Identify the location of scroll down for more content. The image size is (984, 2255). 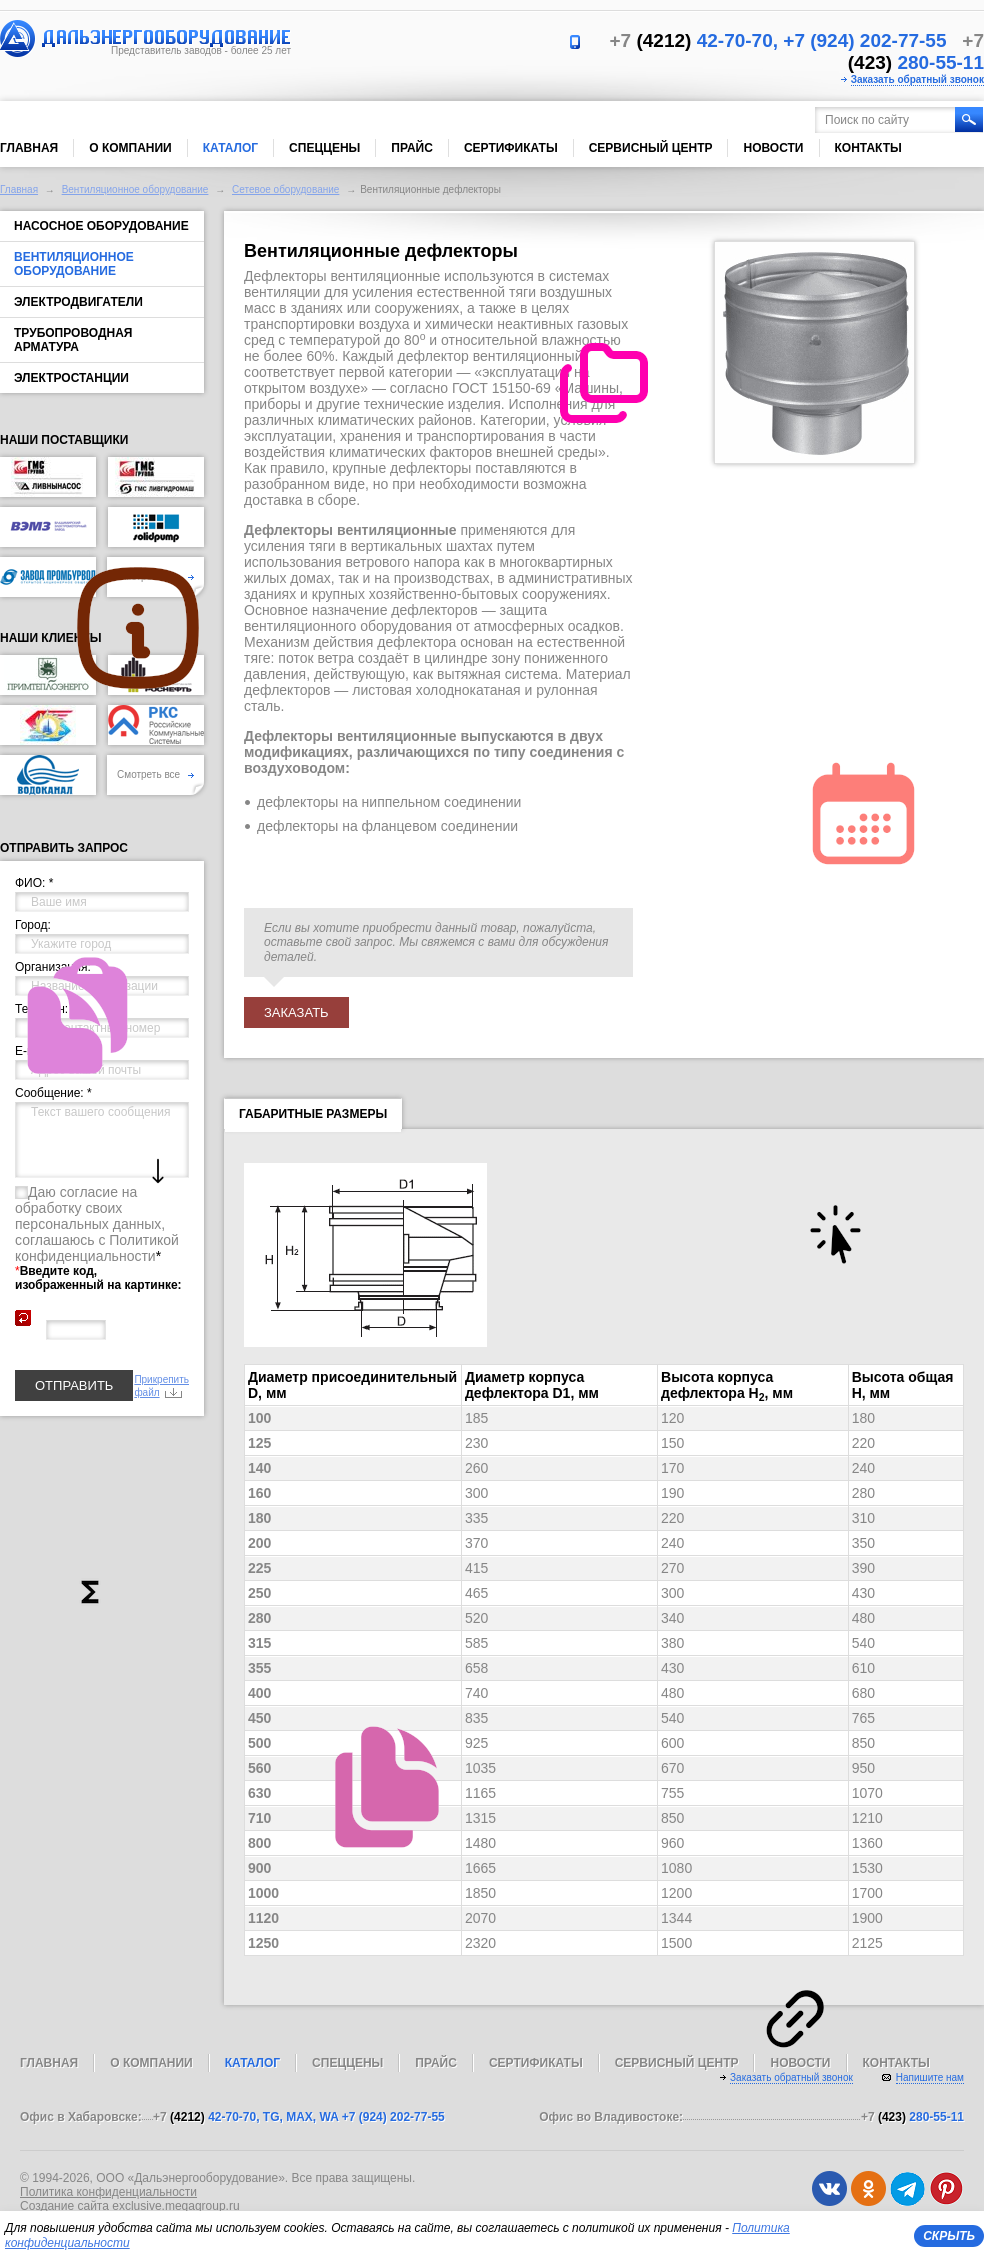
(158, 1171).